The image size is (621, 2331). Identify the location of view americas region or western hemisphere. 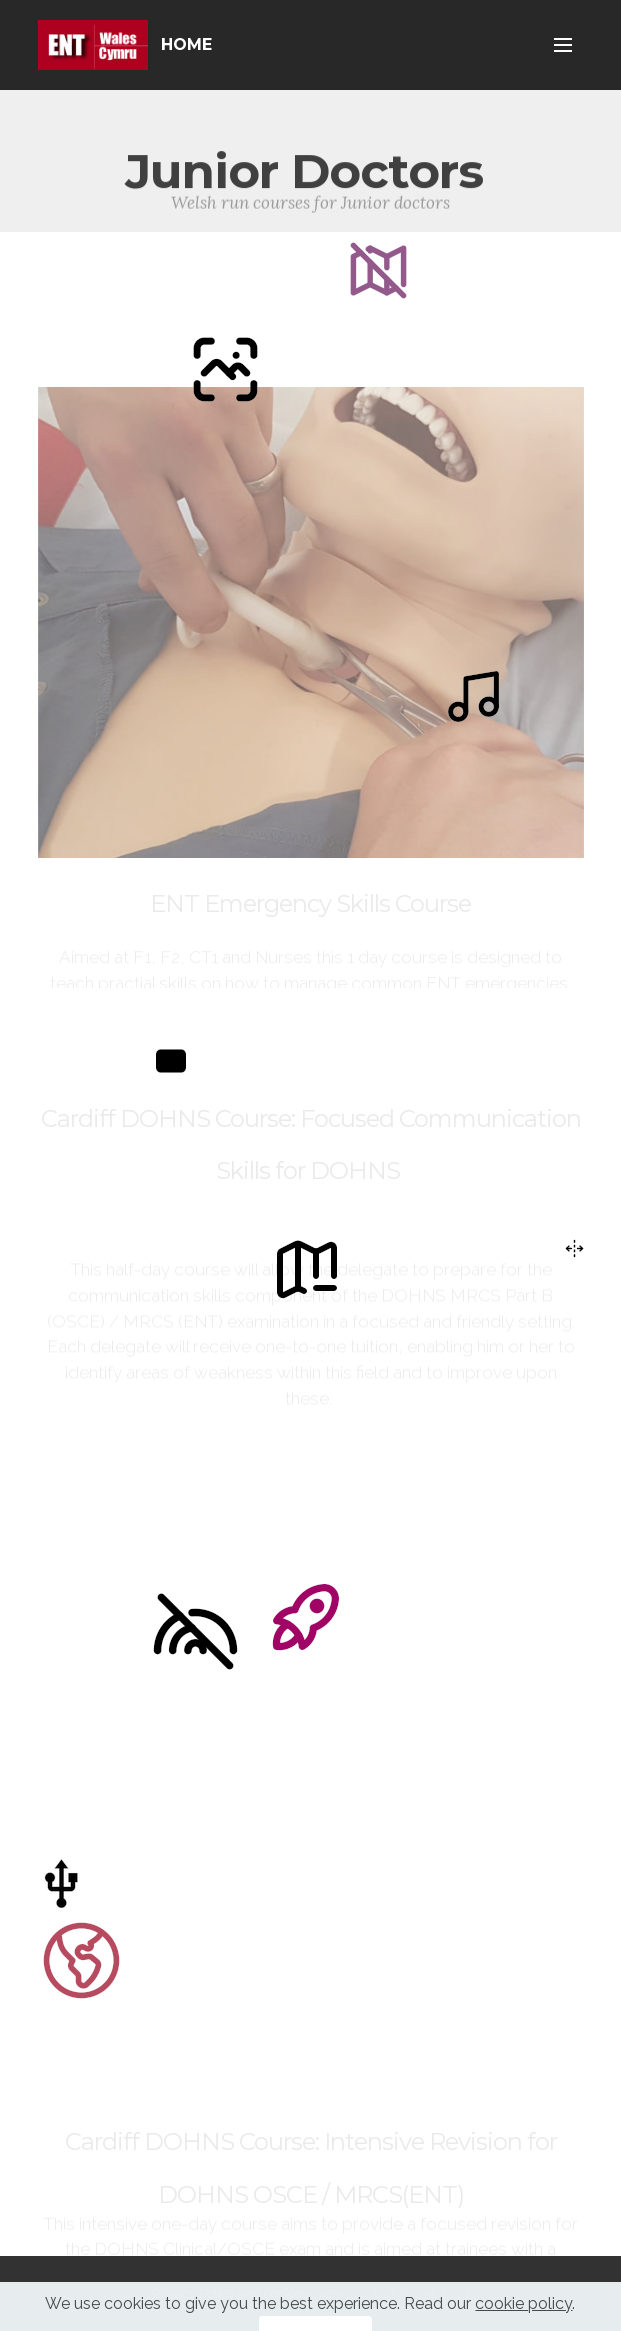
(81, 1960).